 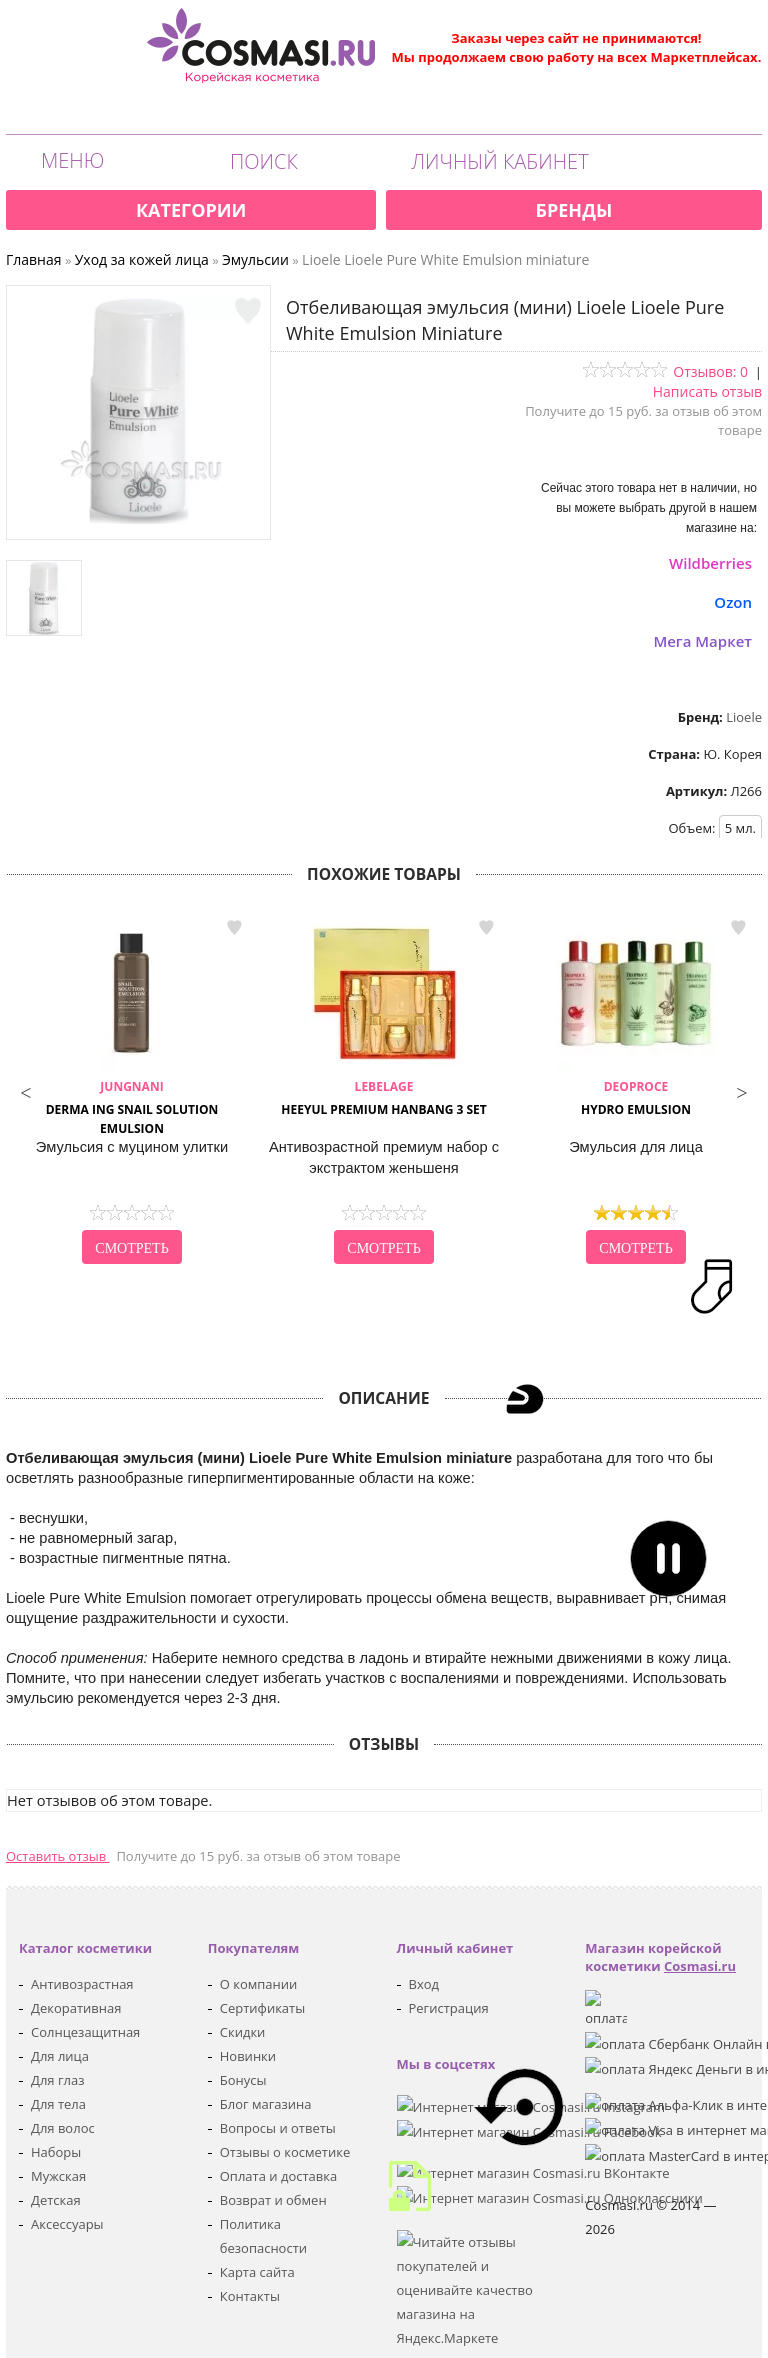 I want to click on pause media playback, so click(x=668, y=1558).